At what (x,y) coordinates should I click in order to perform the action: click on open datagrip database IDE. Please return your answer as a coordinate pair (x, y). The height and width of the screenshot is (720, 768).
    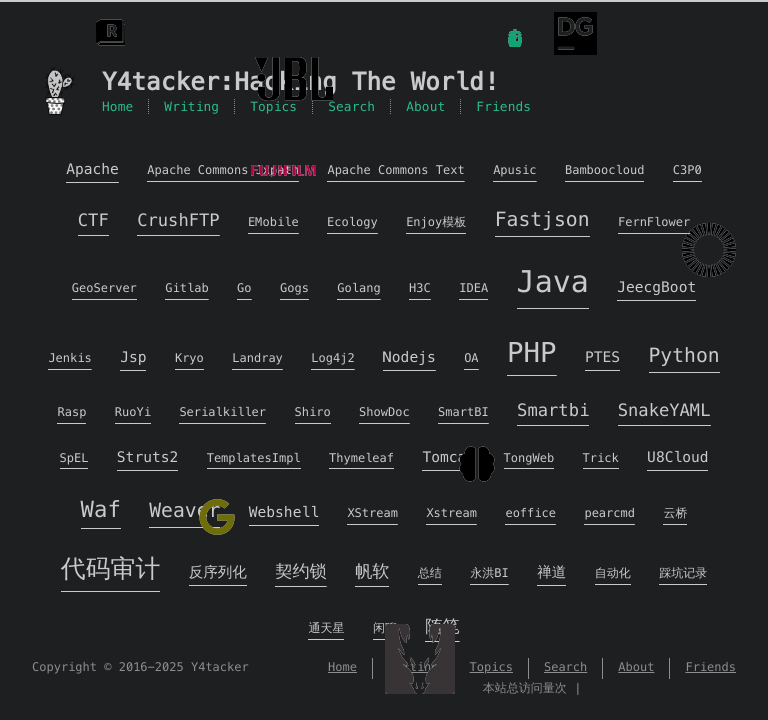
    Looking at the image, I should click on (575, 33).